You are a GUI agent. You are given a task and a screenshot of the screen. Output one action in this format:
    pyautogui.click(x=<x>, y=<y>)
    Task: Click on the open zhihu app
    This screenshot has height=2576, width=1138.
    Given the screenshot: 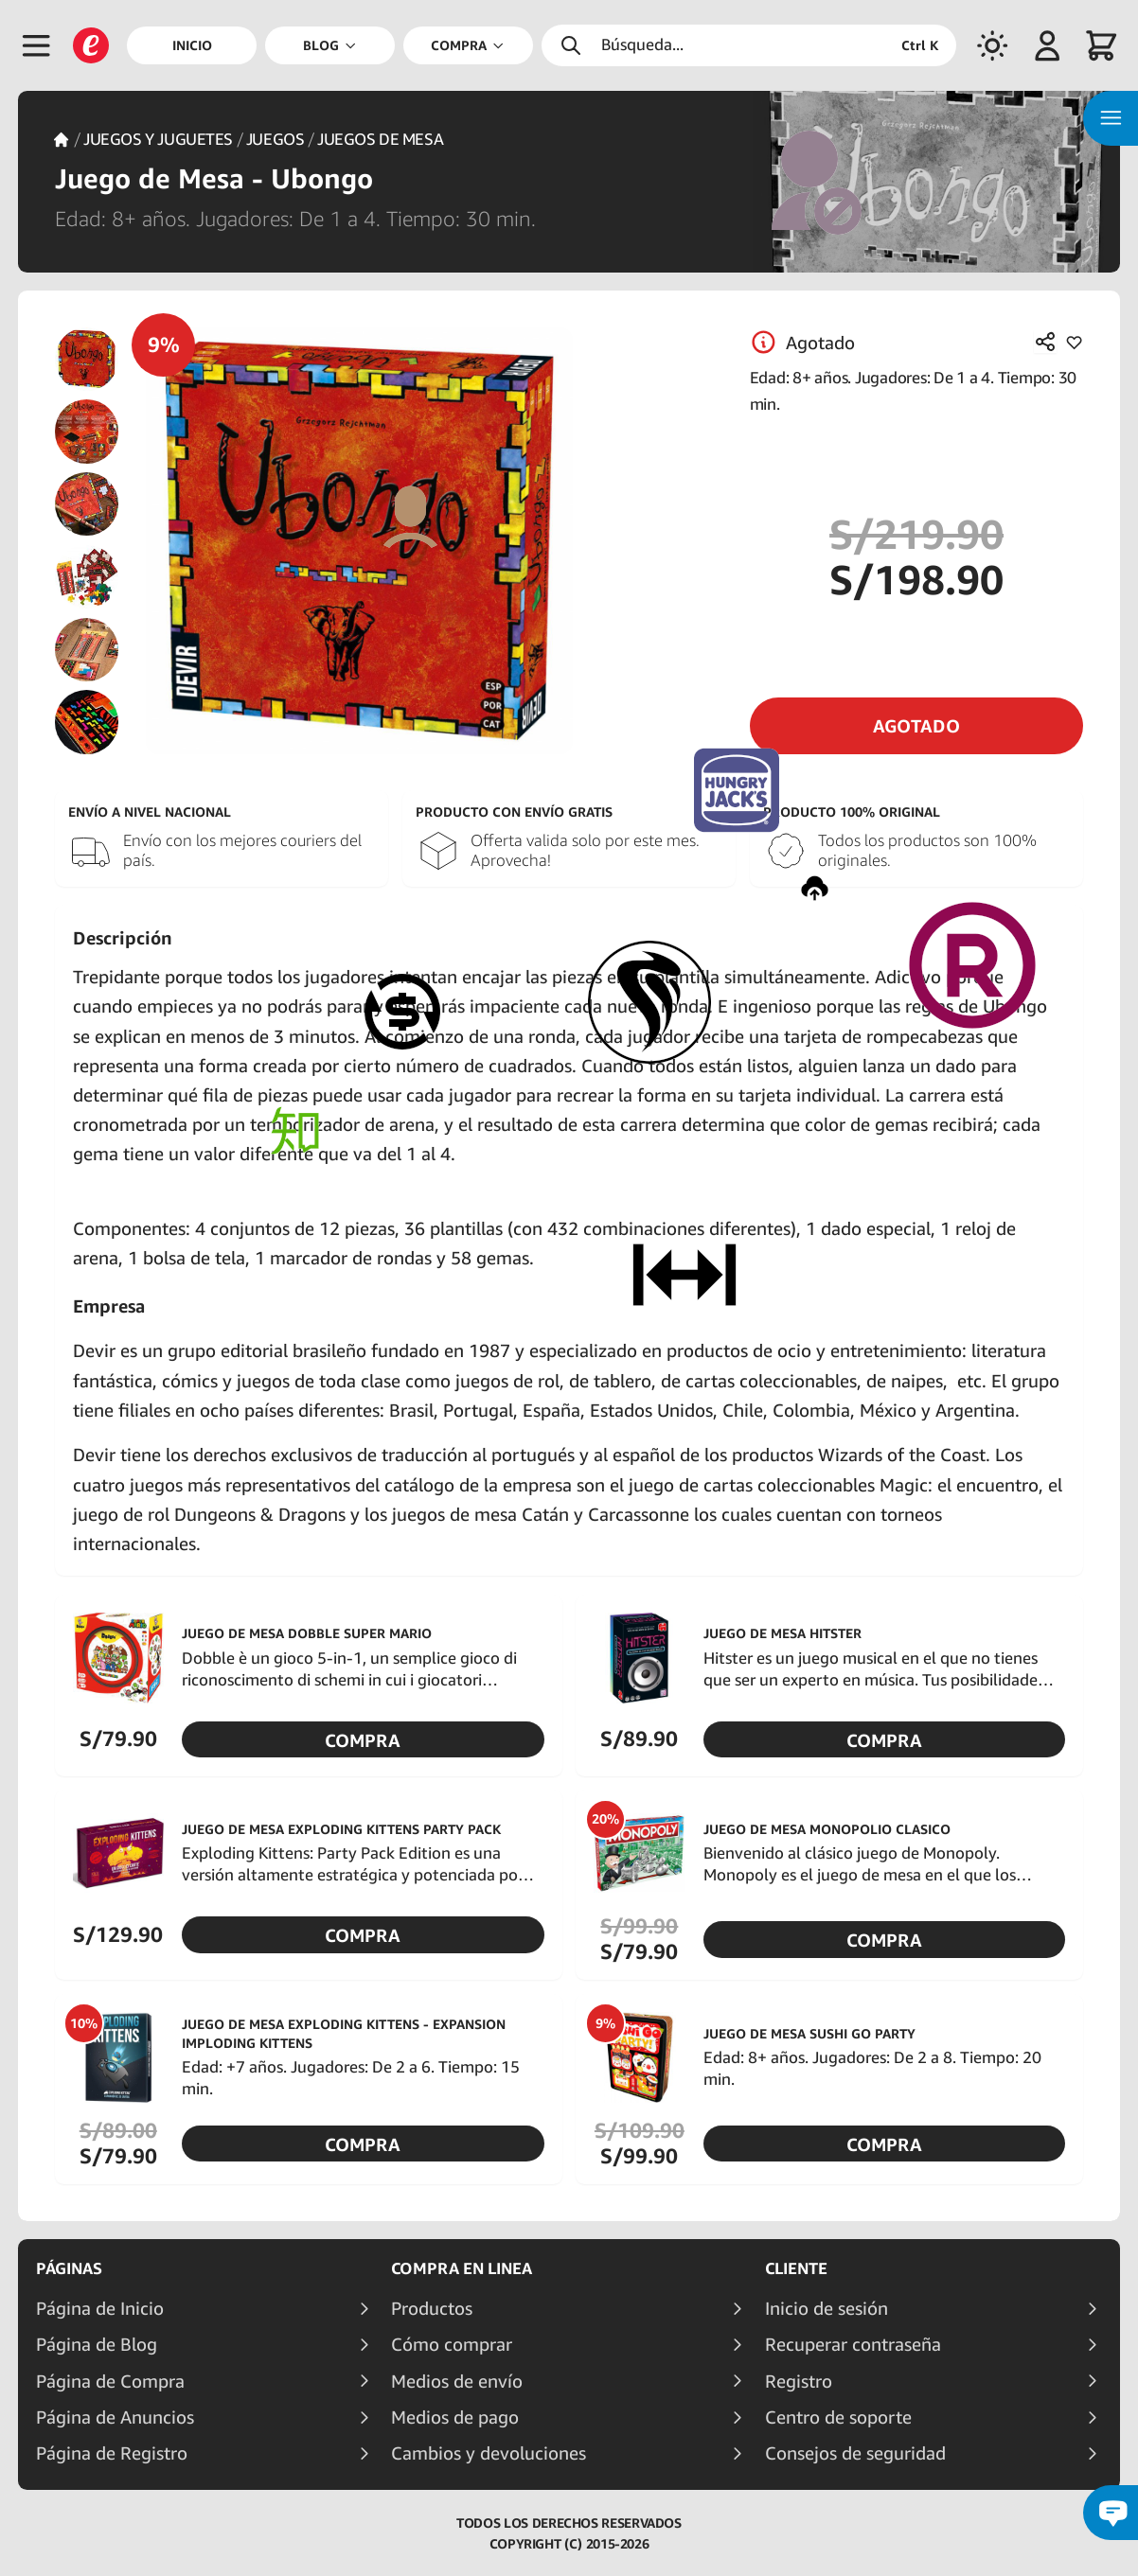 What is the action you would take?
    pyautogui.click(x=294, y=1130)
    